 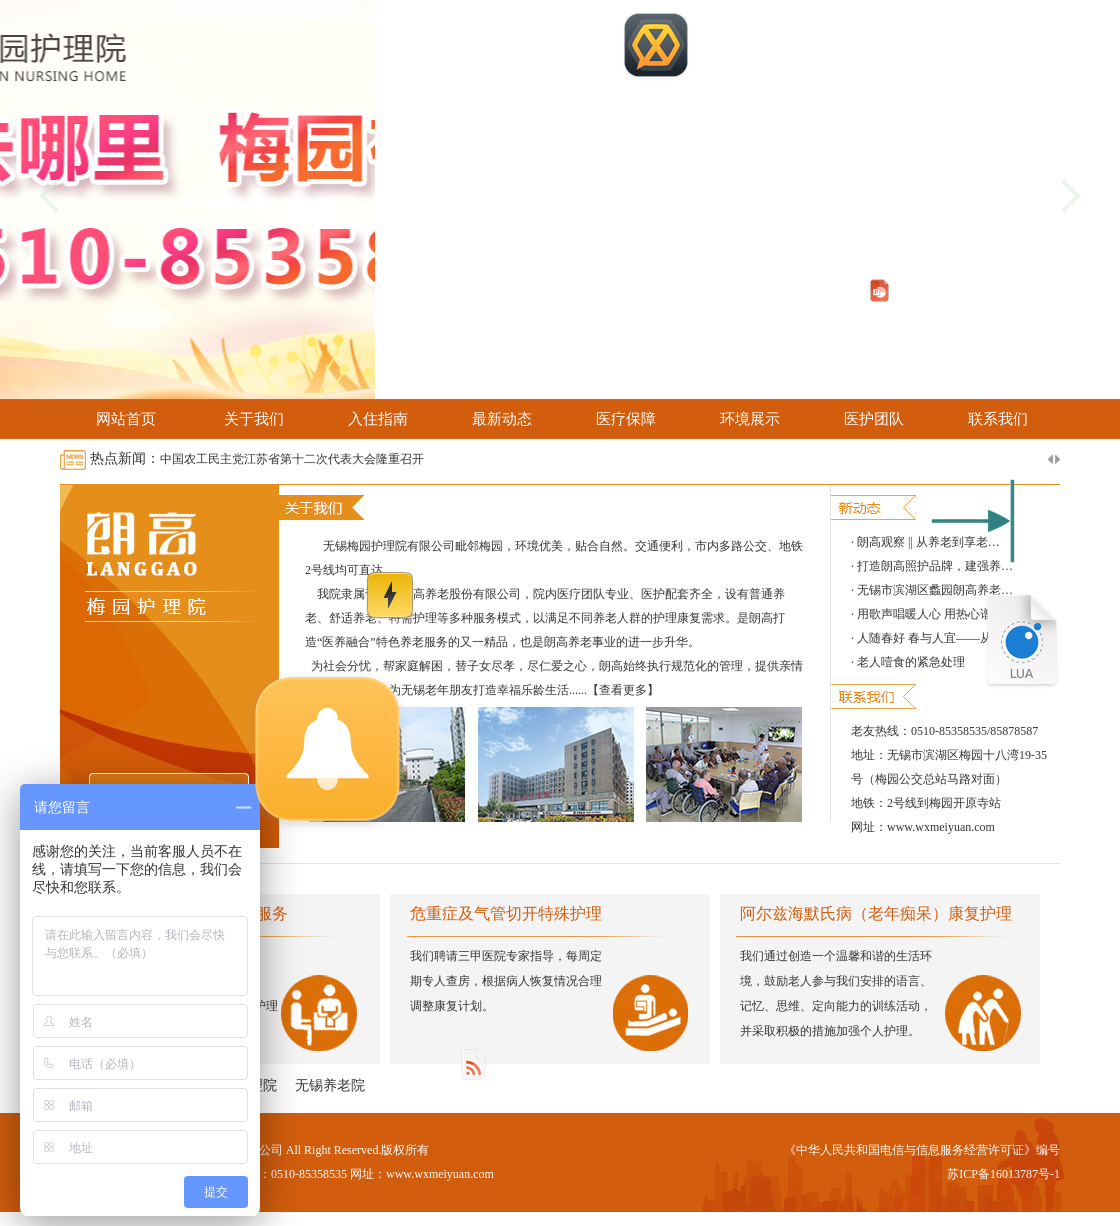 What do you see at coordinates (327, 751) in the screenshot?
I see `open notification preferences` at bounding box center [327, 751].